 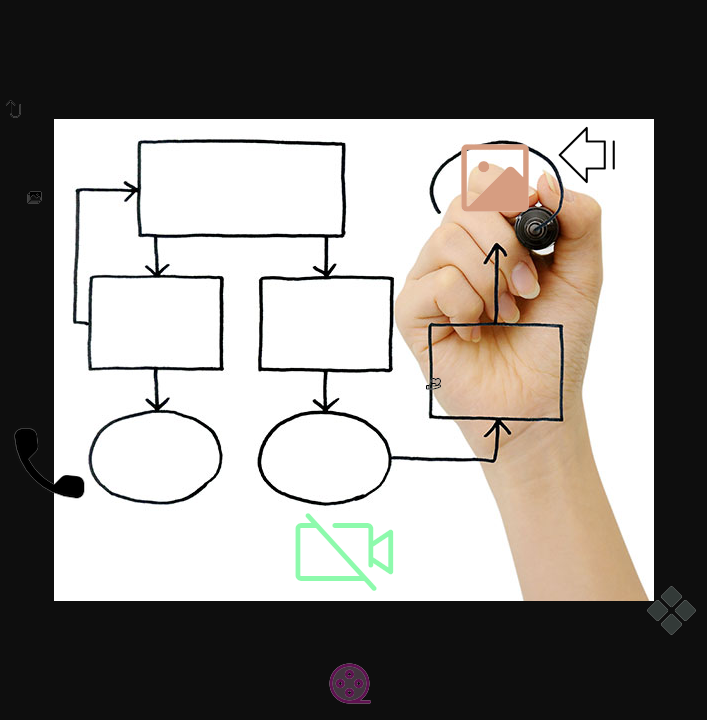 I want to click on go back to previous screen, so click(x=589, y=155).